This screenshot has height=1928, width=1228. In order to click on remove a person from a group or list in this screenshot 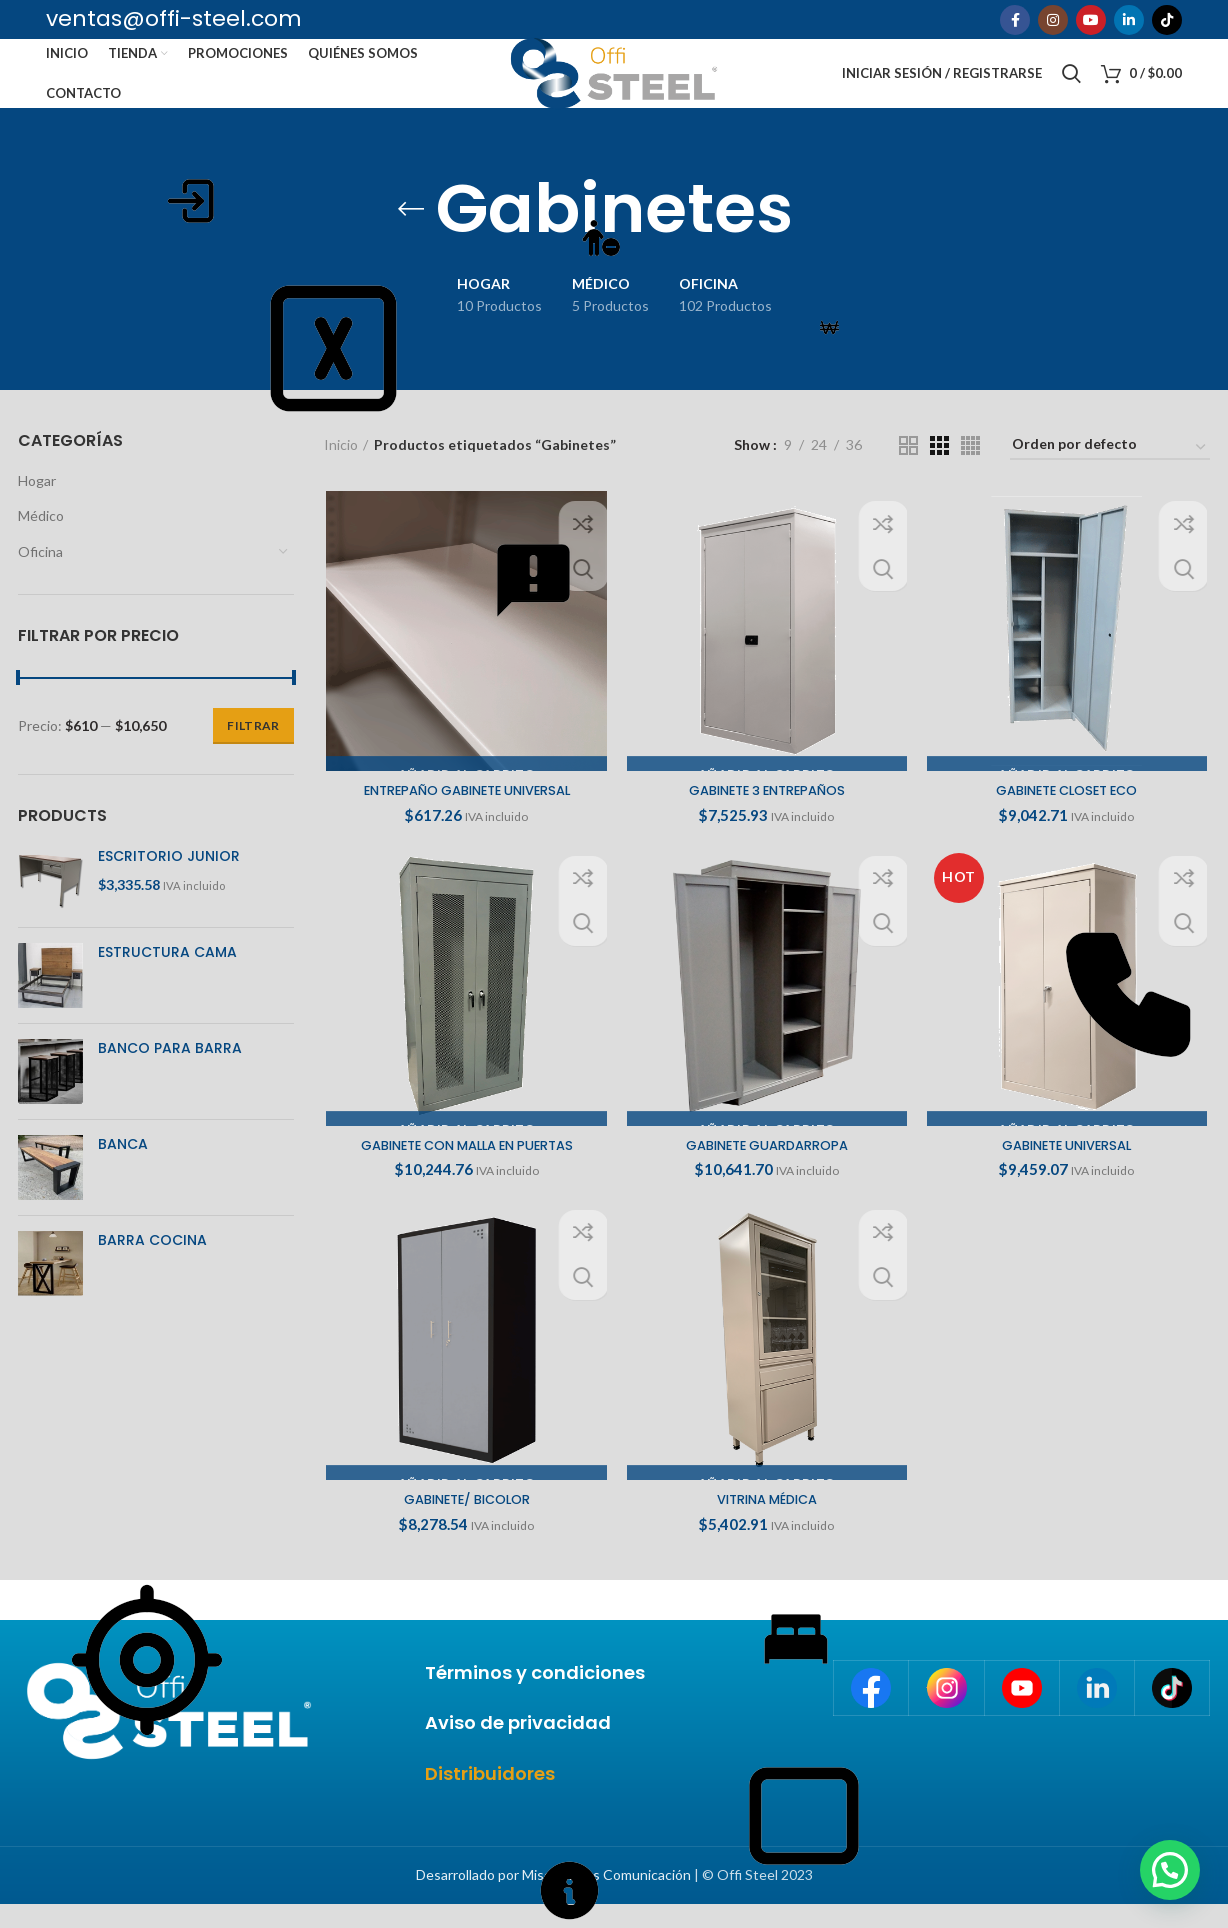, I will do `click(600, 238)`.